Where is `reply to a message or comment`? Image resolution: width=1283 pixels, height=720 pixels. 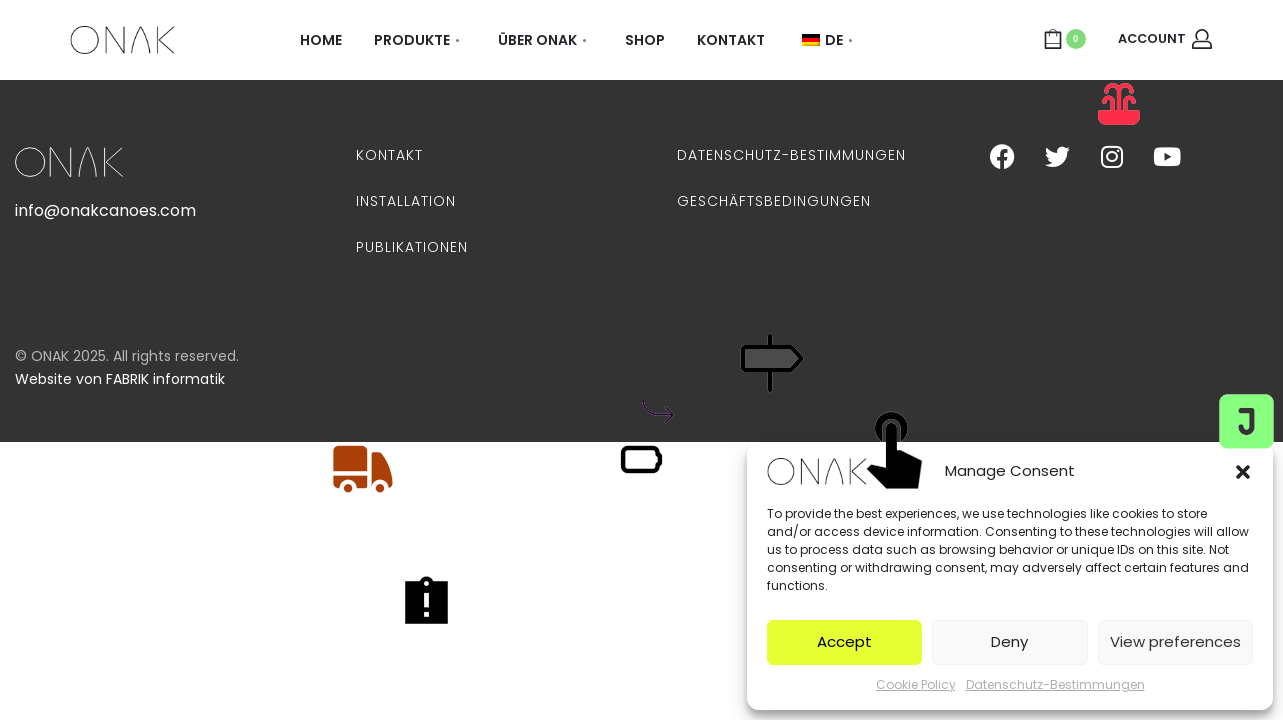 reply to a message or comment is located at coordinates (658, 411).